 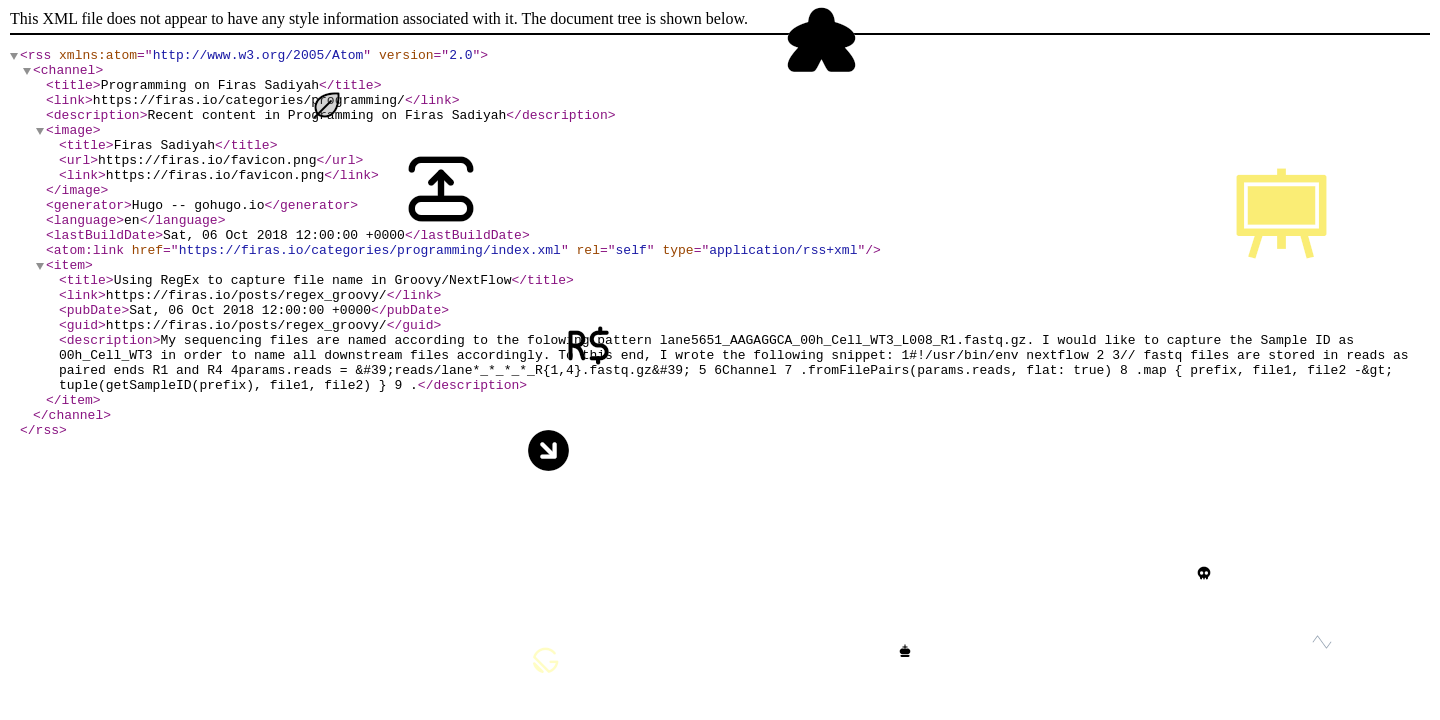 What do you see at coordinates (821, 41) in the screenshot?
I see `access board game or tabletop gaming features` at bounding box center [821, 41].